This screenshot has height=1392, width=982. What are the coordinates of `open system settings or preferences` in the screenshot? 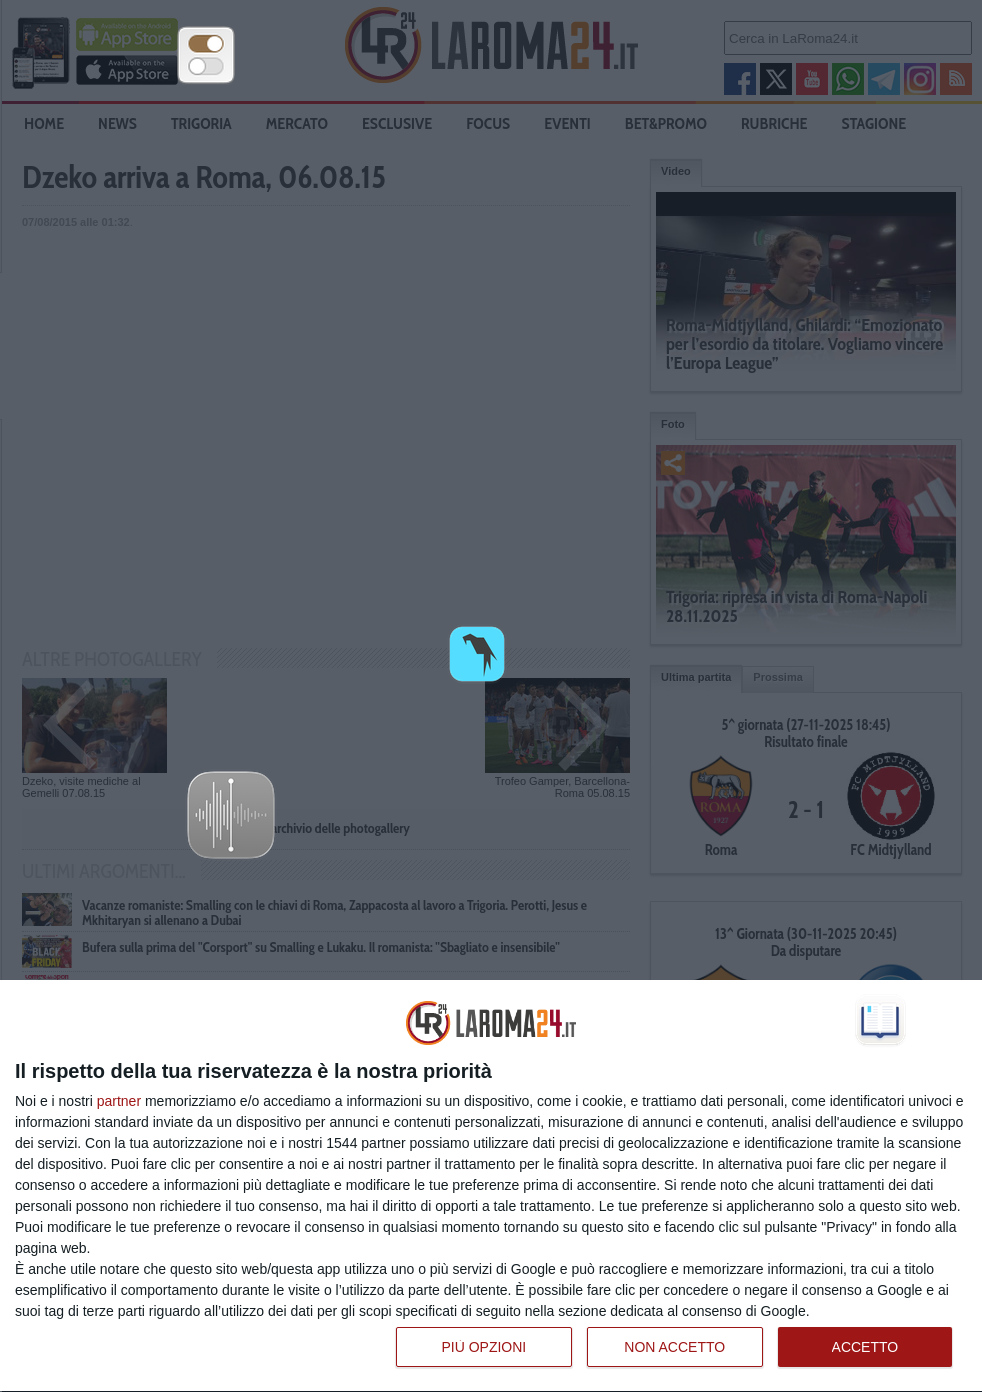 It's located at (206, 55).